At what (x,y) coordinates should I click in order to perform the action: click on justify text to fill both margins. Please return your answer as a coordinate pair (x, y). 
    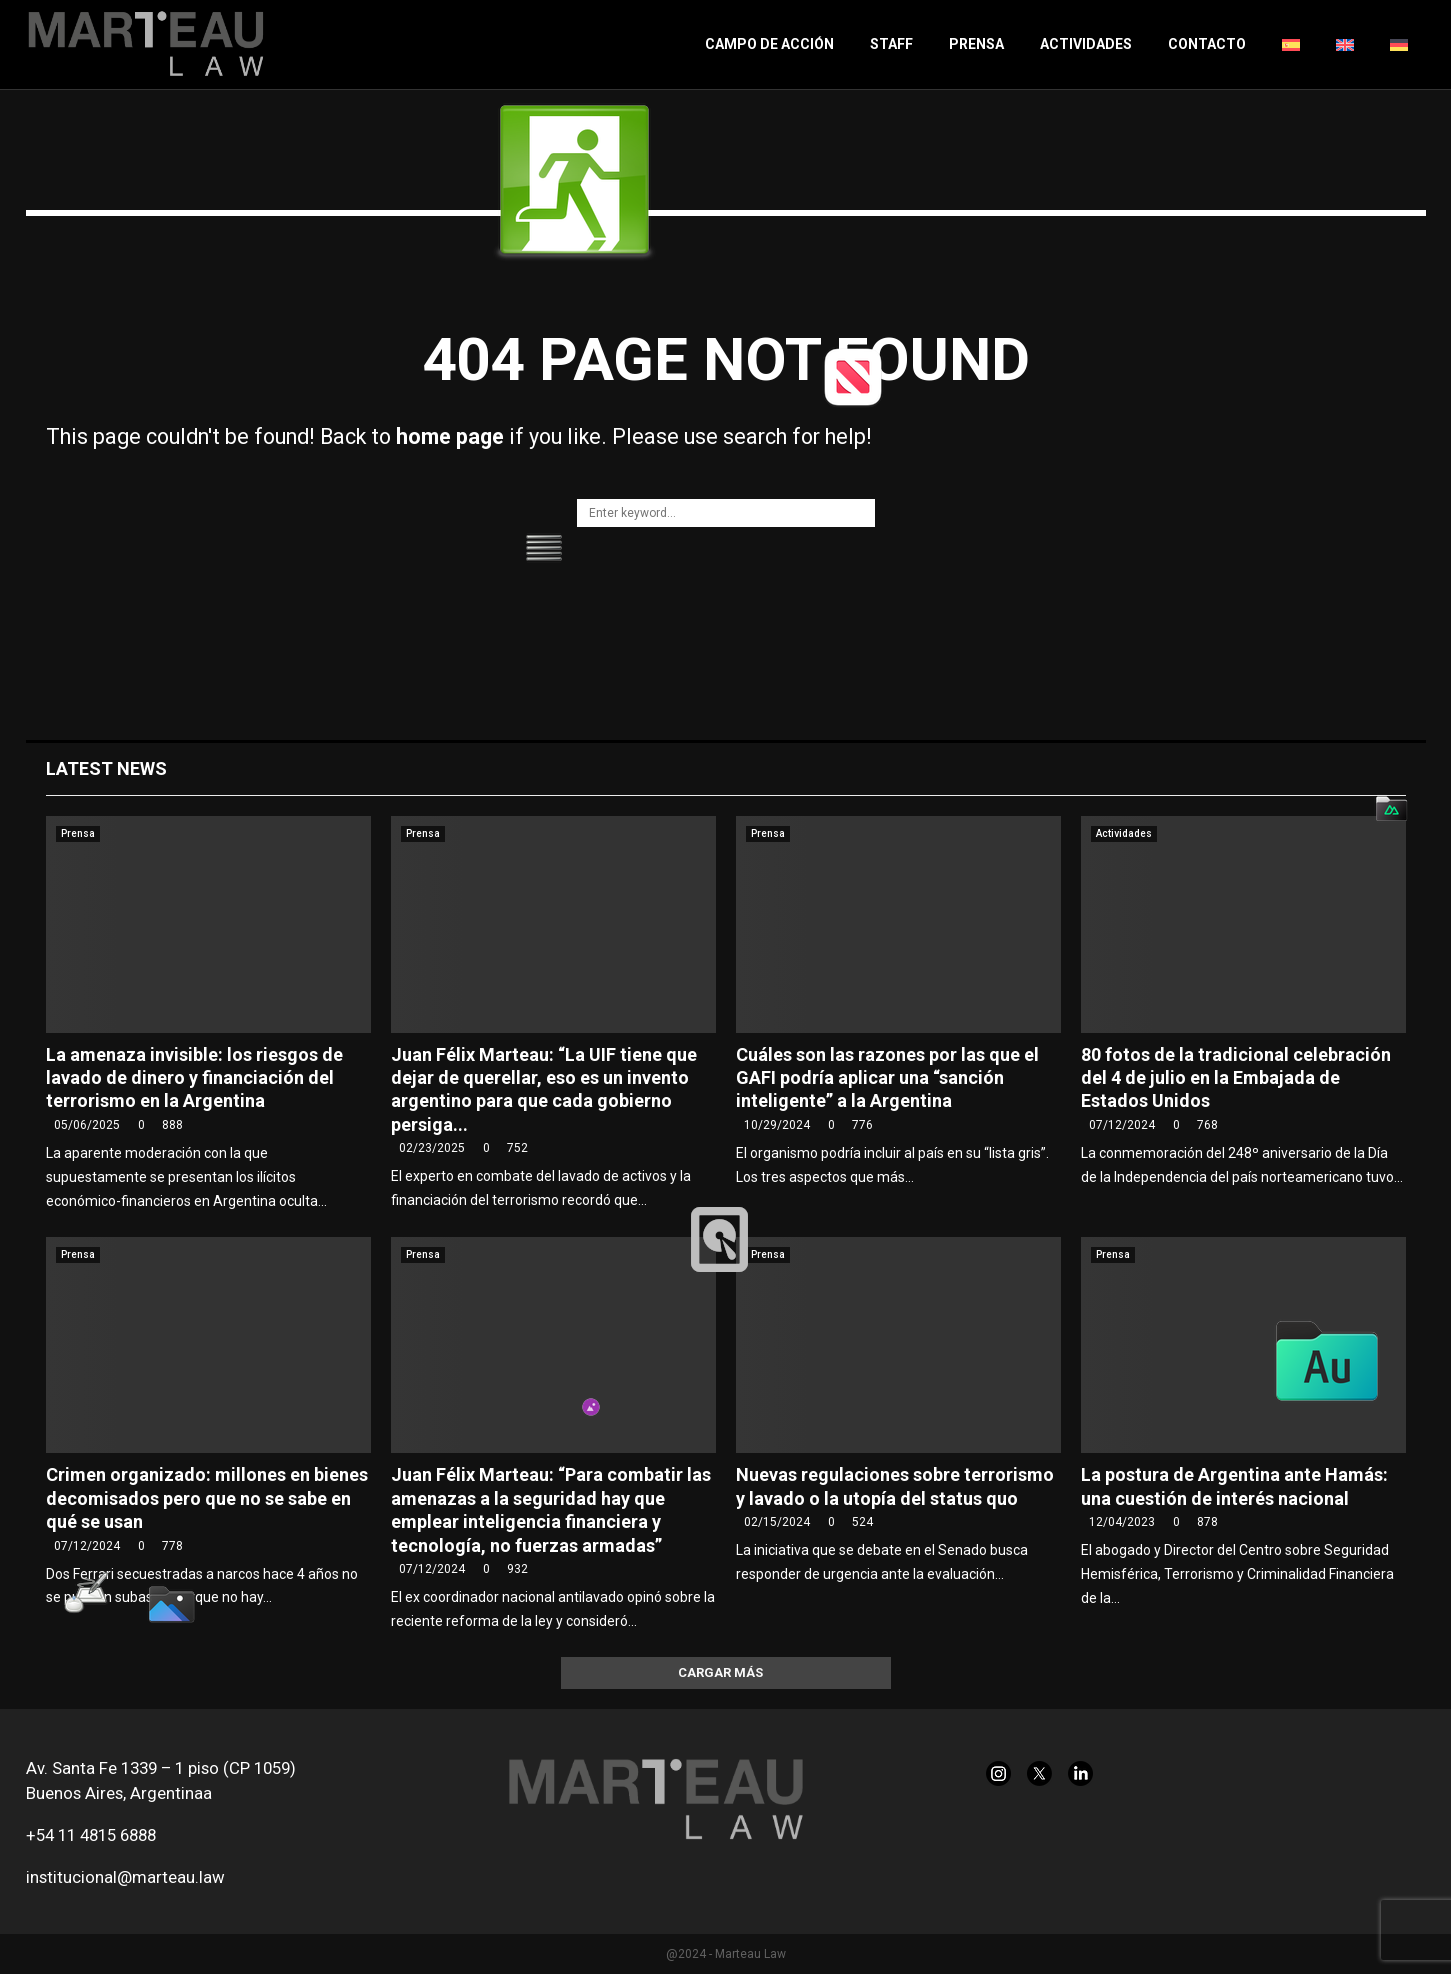
    Looking at the image, I should click on (544, 548).